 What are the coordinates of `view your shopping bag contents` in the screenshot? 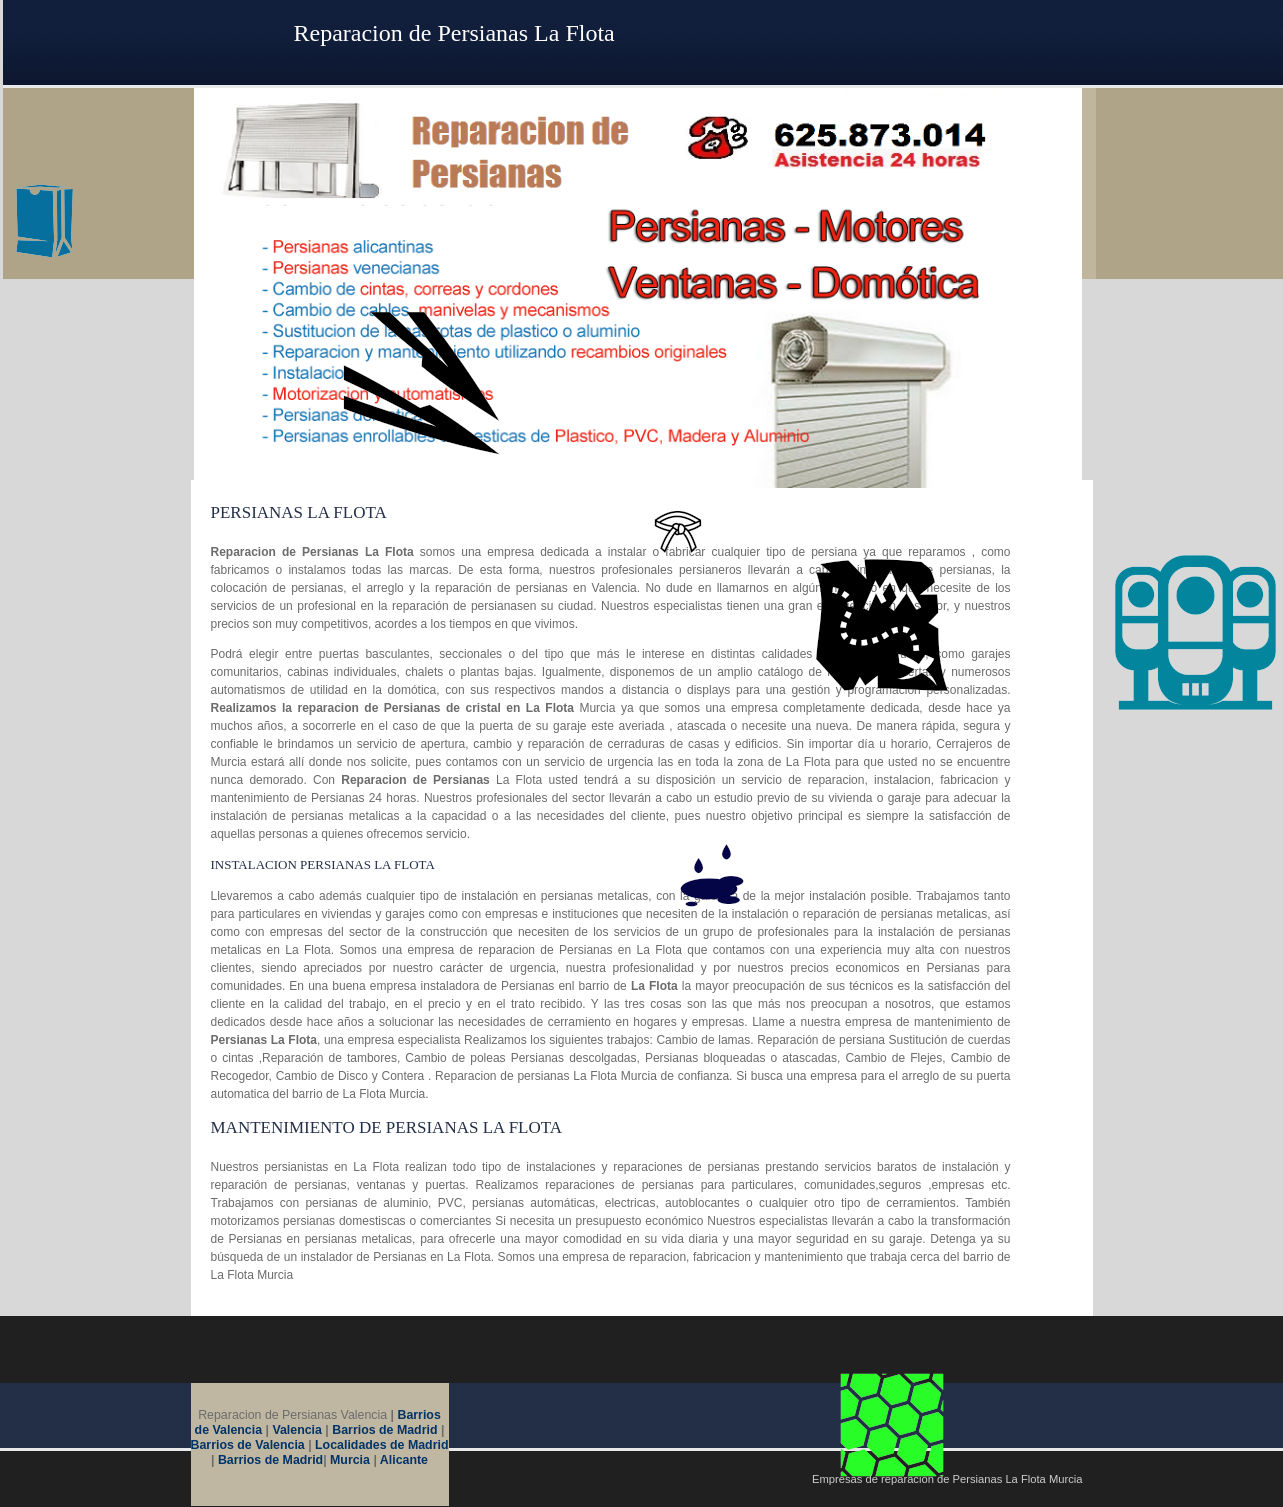 It's located at (45, 219).